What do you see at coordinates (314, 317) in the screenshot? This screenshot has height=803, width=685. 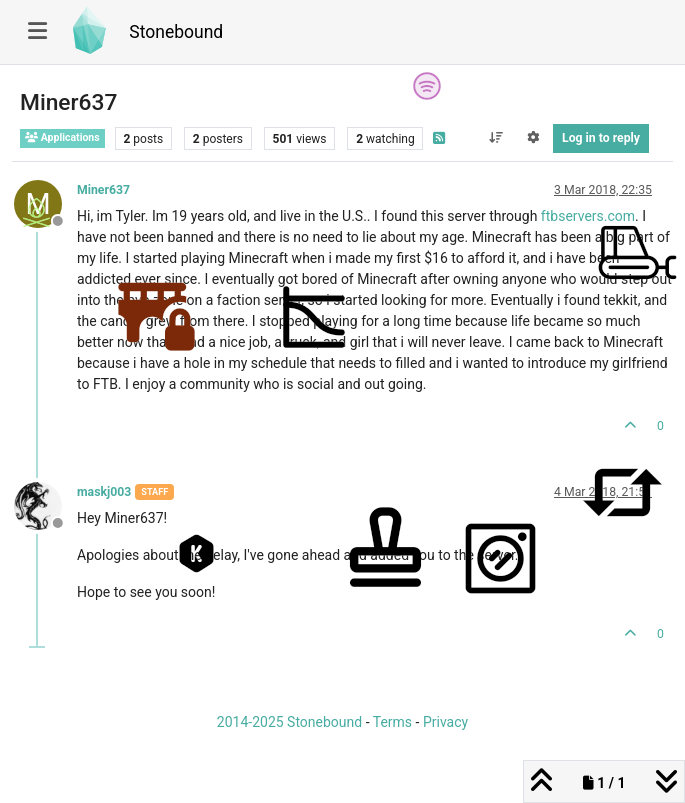 I see `view sankey diagram or flow chart` at bounding box center [314, 317].